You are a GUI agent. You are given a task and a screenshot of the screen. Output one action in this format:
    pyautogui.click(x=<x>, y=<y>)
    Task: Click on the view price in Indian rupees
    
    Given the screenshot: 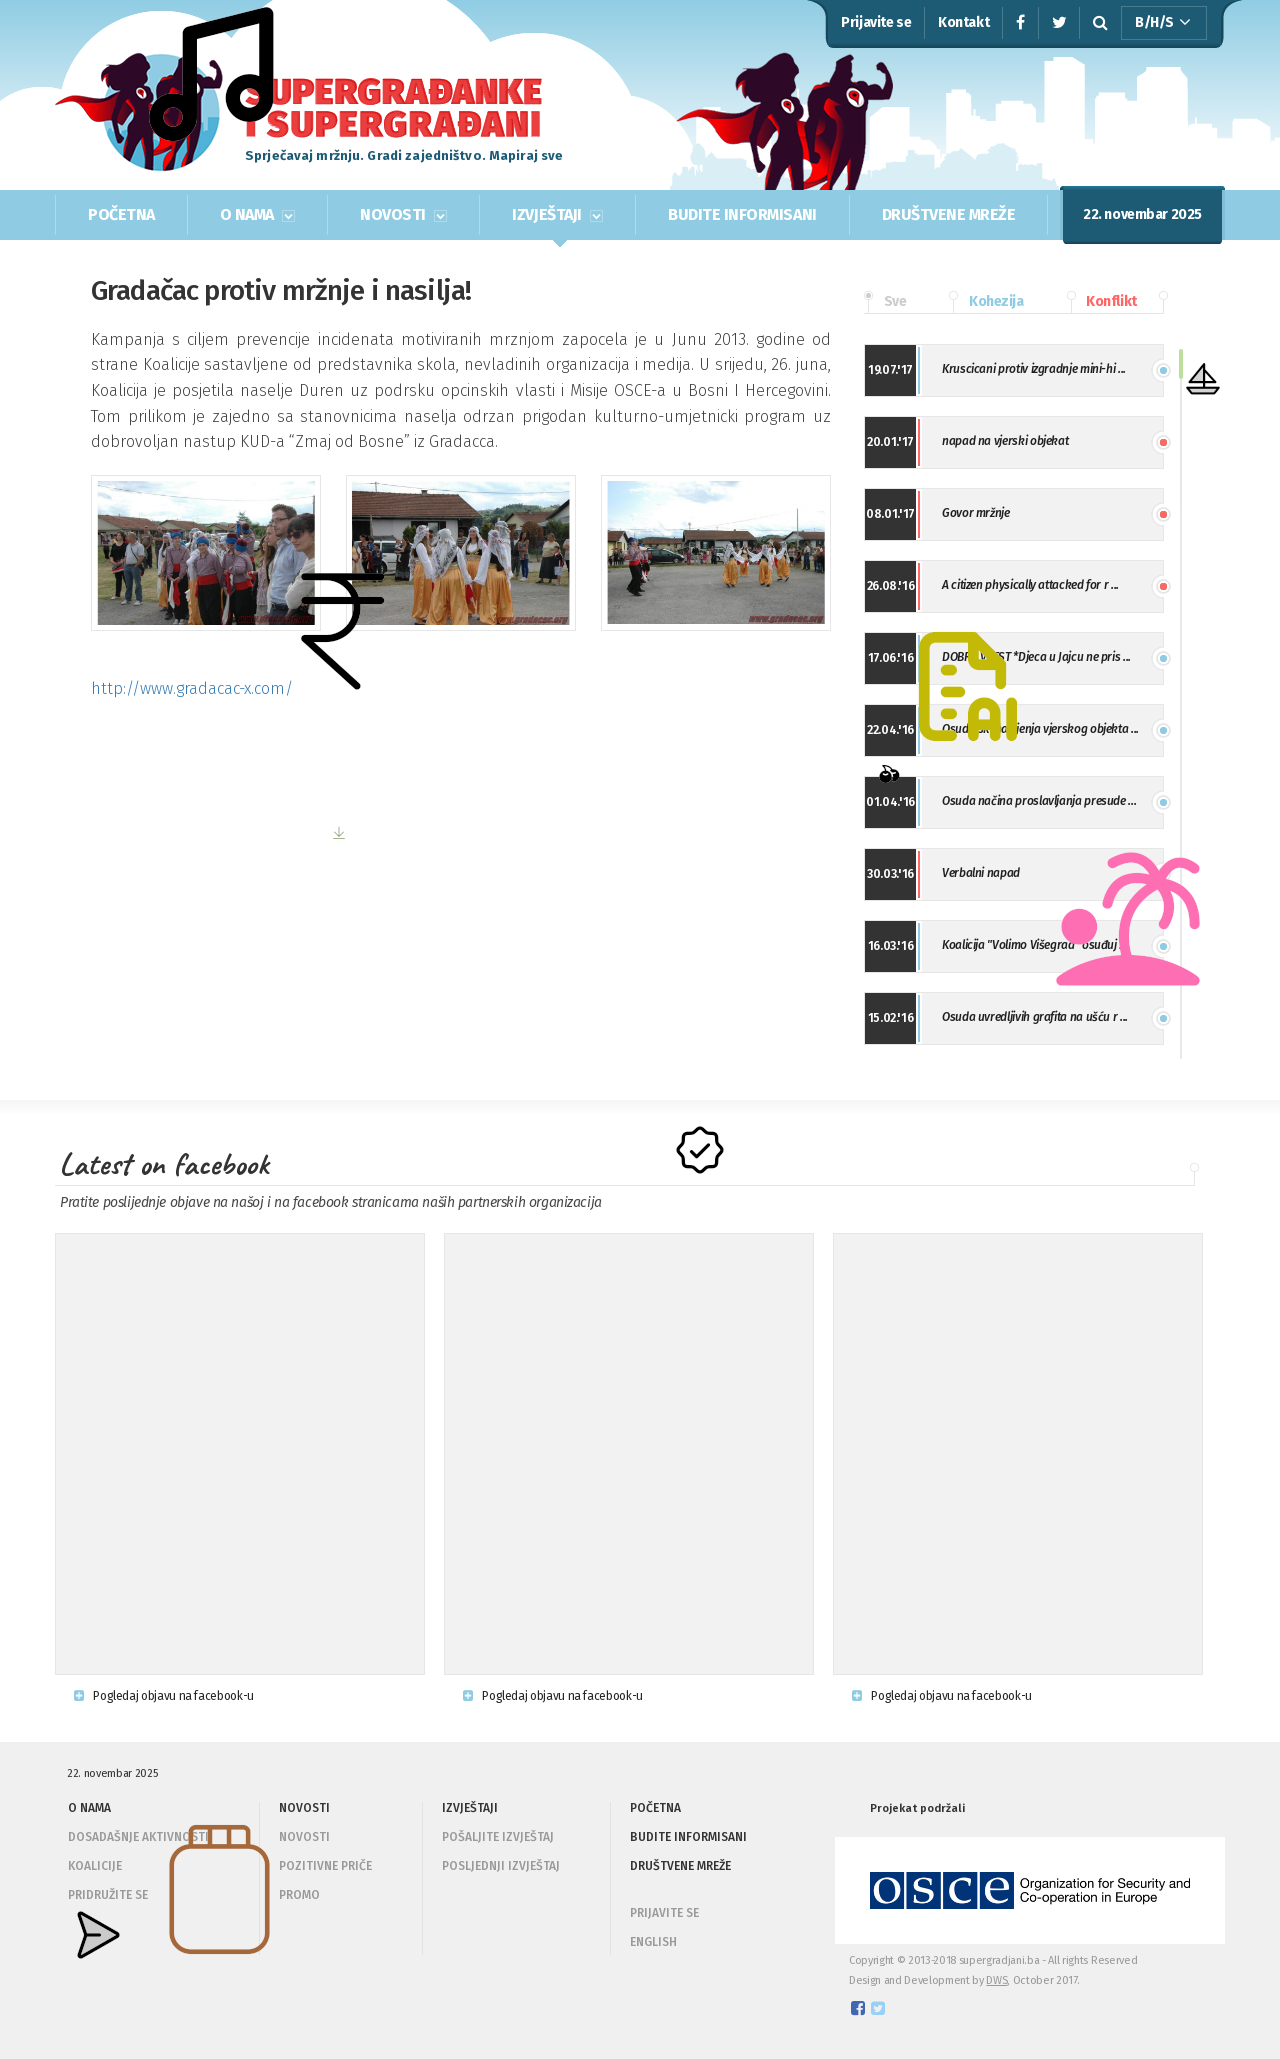 What is the action you would take?
    pyautogui.click(x=338, y=629)
    